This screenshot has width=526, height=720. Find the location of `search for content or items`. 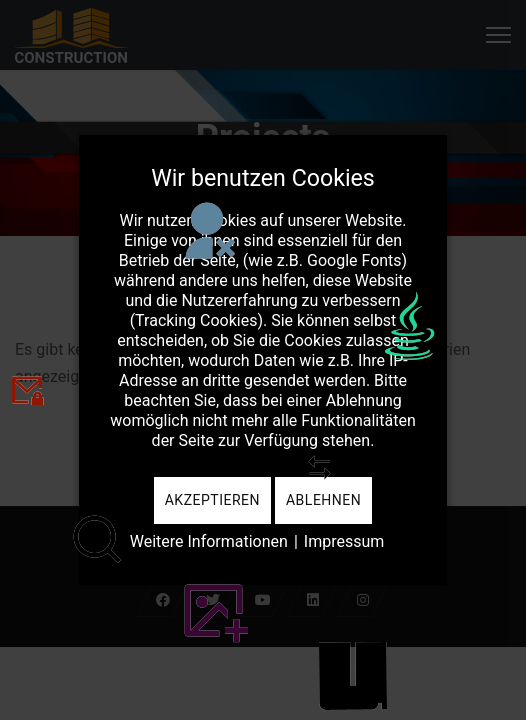

search for content or items is located at coordinates (97, 539).